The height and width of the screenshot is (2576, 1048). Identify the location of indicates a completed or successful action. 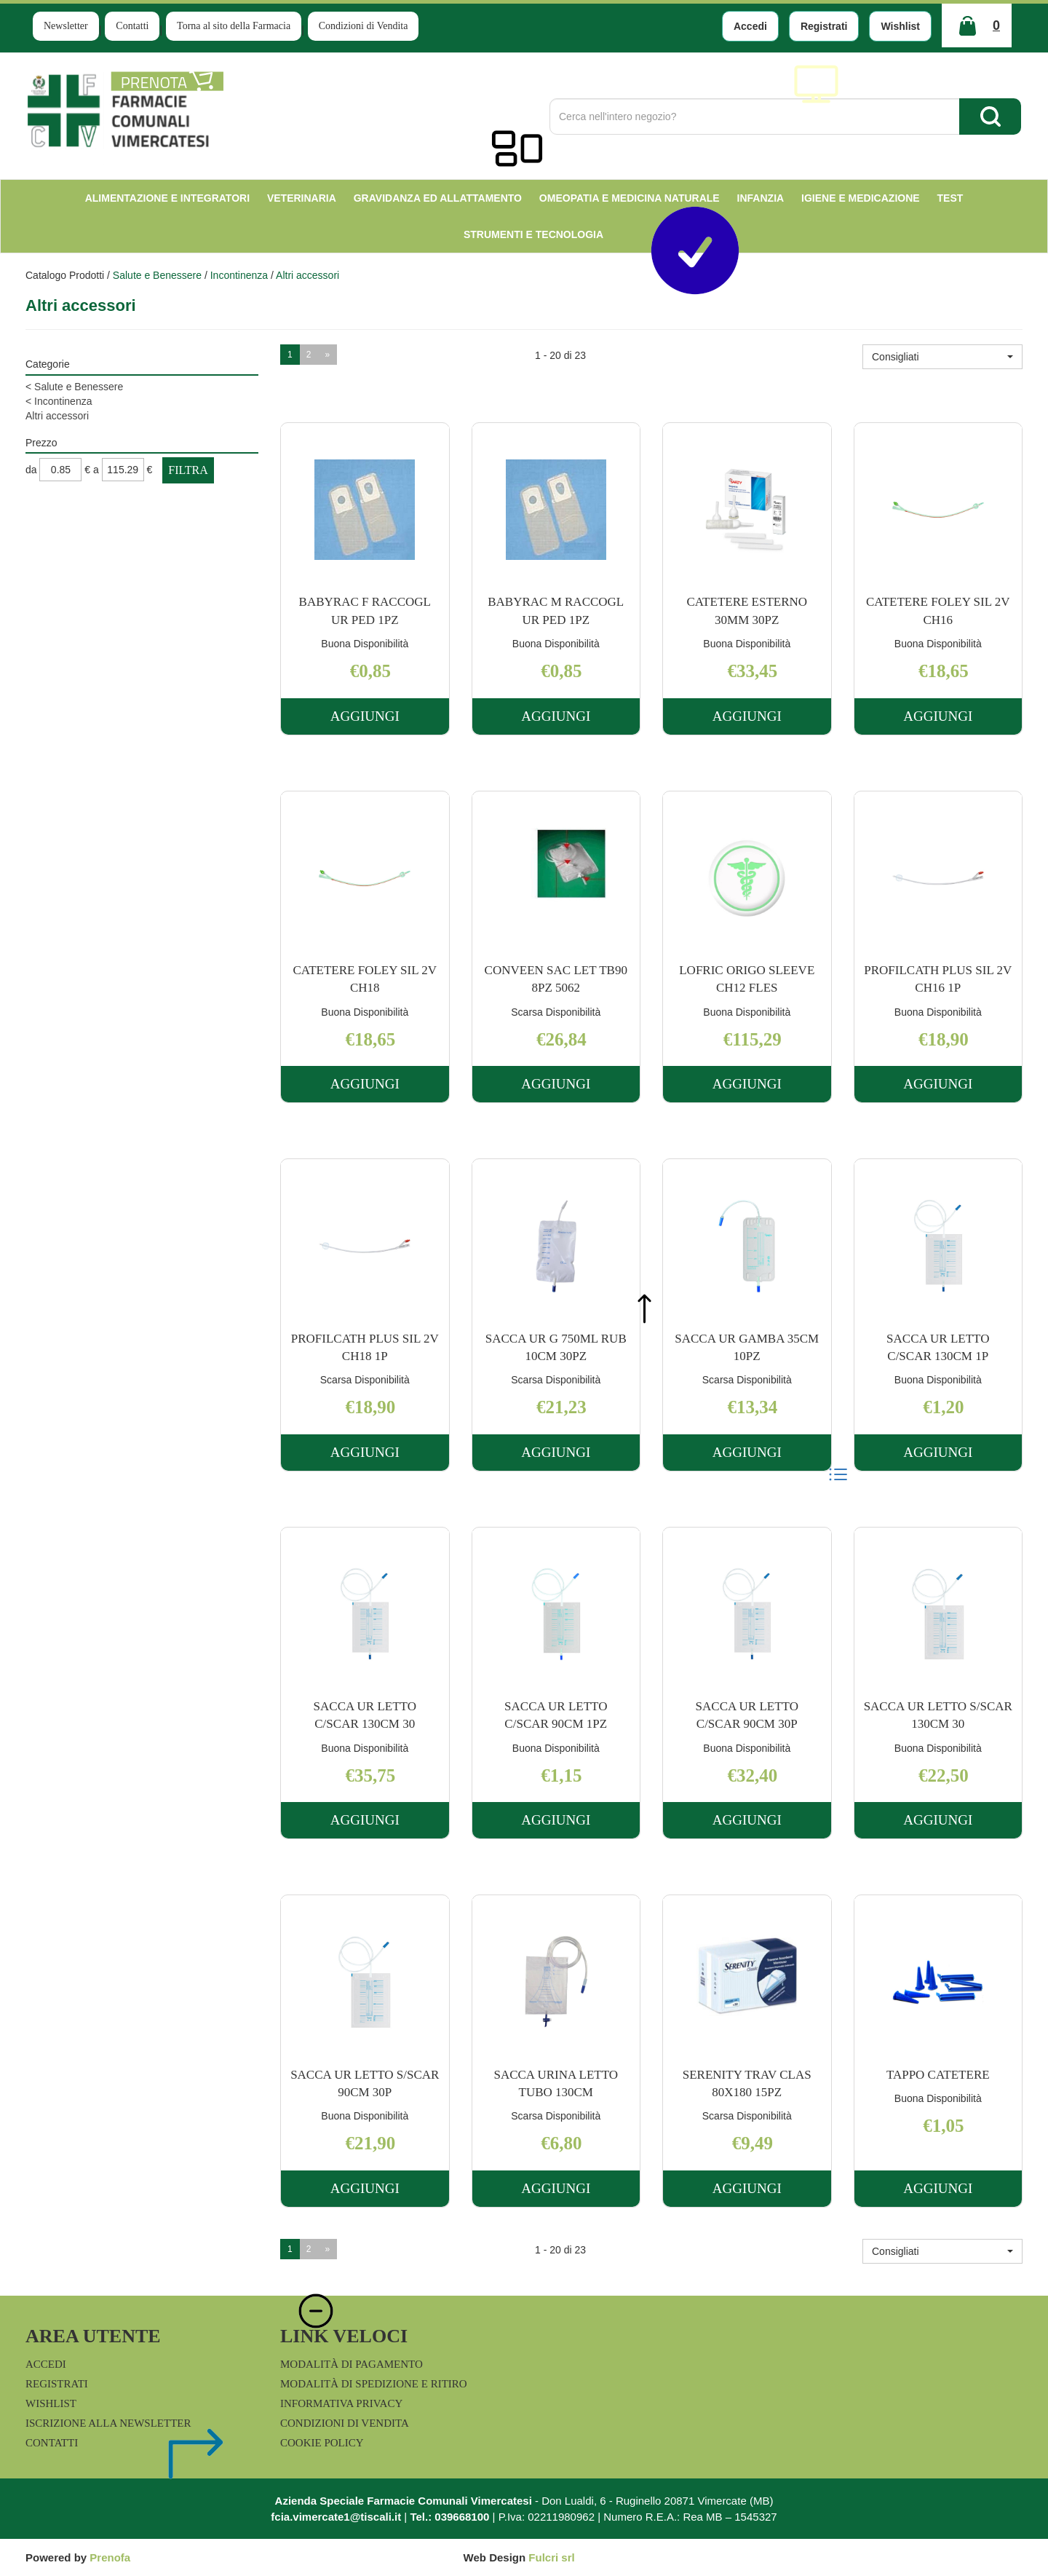
(695, 250).